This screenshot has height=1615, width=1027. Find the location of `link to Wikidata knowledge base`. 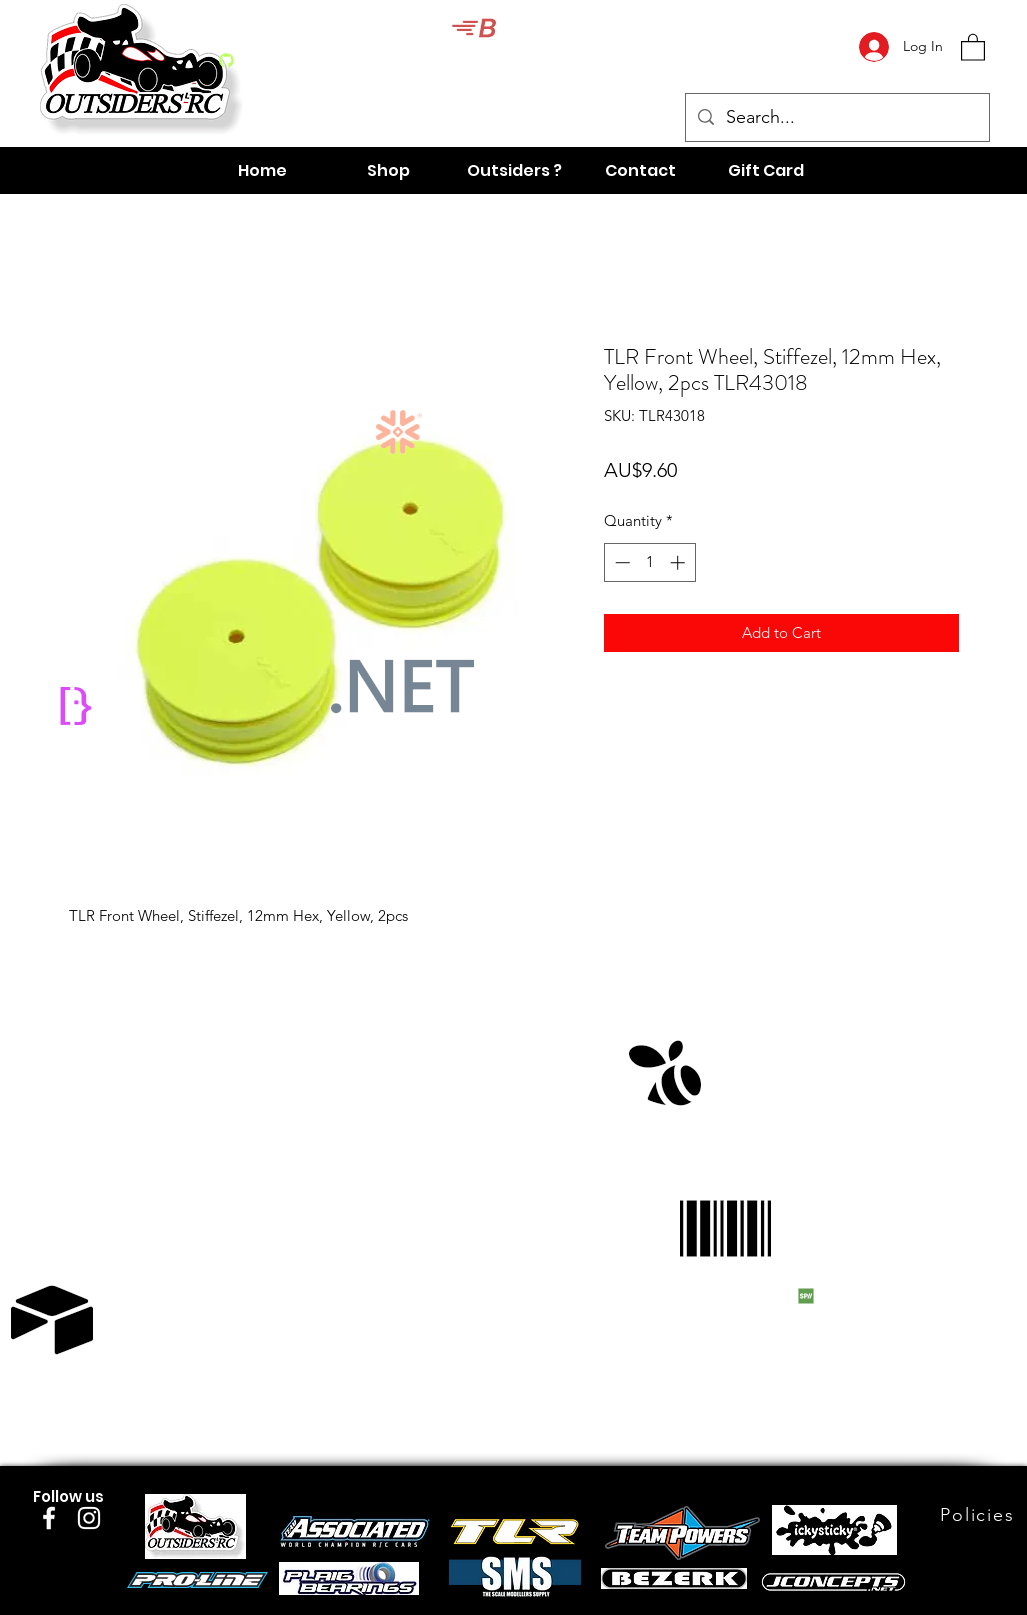

link to Wikidata knowledge base is located at coordinates (725, 1228).